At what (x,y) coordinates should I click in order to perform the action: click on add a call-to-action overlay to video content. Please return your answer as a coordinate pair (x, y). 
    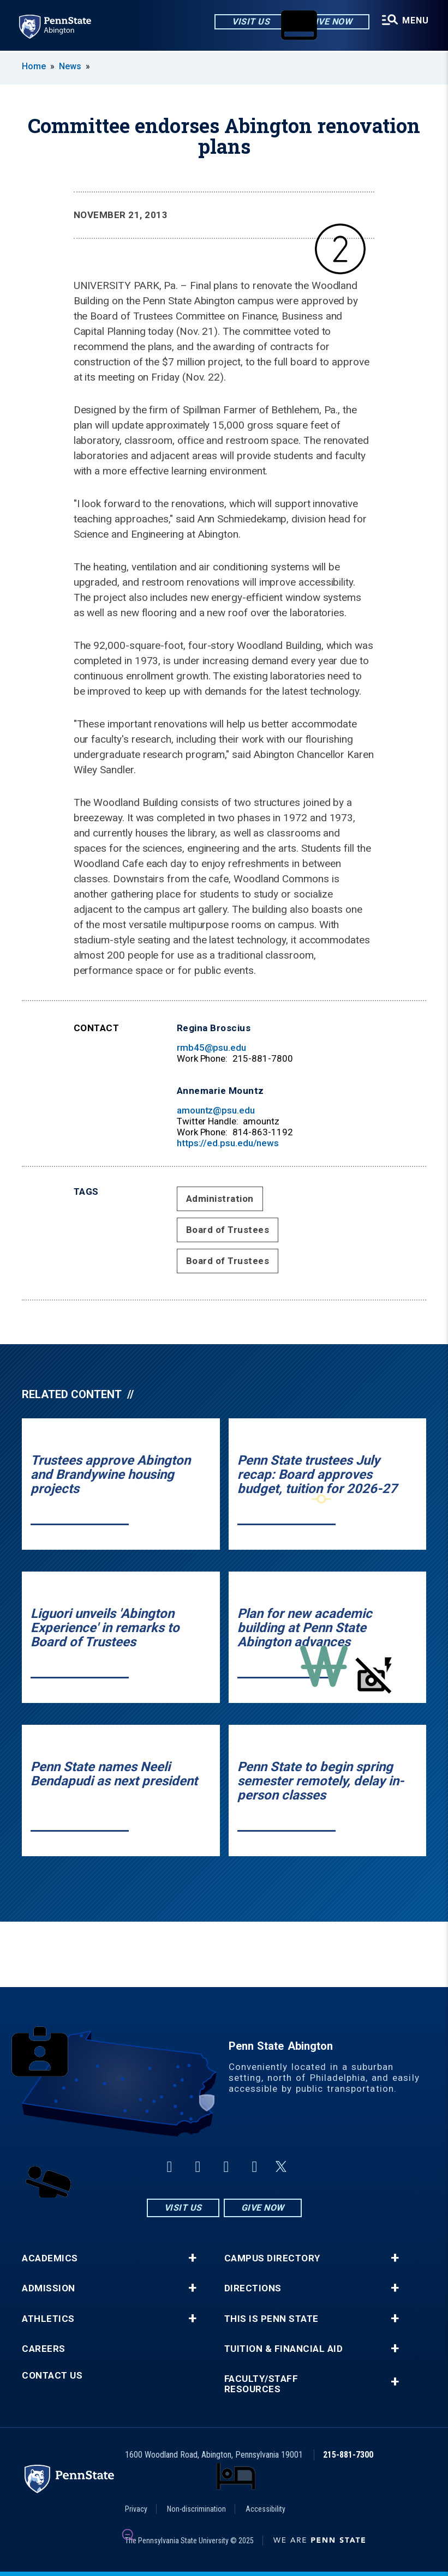
    Looking at the image, I should click on (299, 25).